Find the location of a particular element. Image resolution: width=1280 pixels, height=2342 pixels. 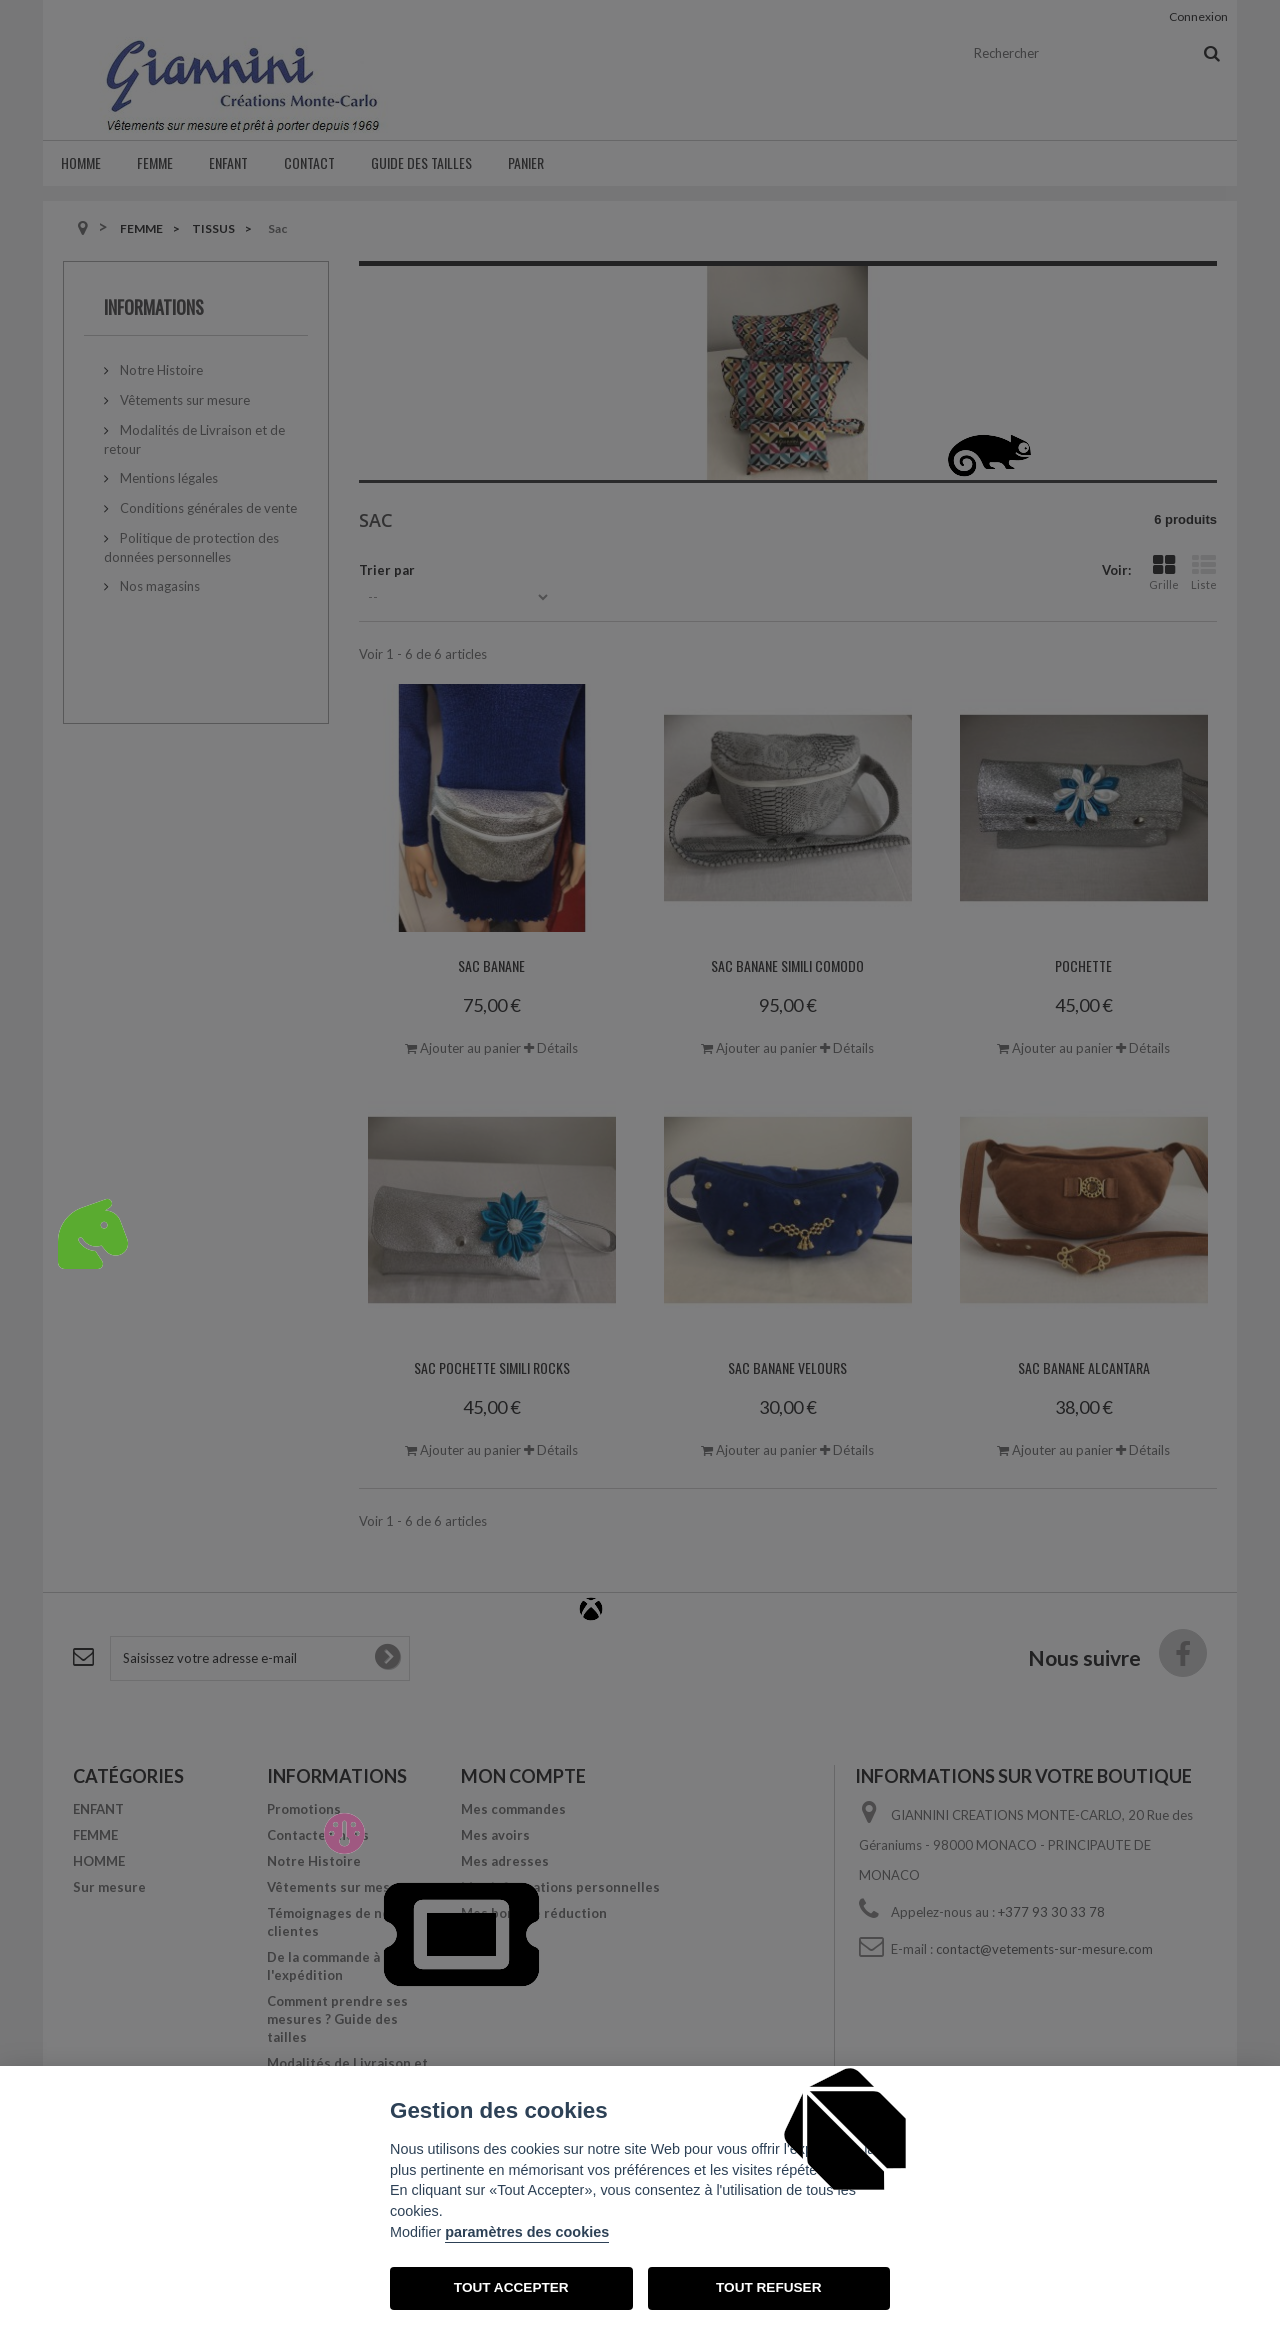

SUSE Linux brand logo is located at coordinates (989, 455).